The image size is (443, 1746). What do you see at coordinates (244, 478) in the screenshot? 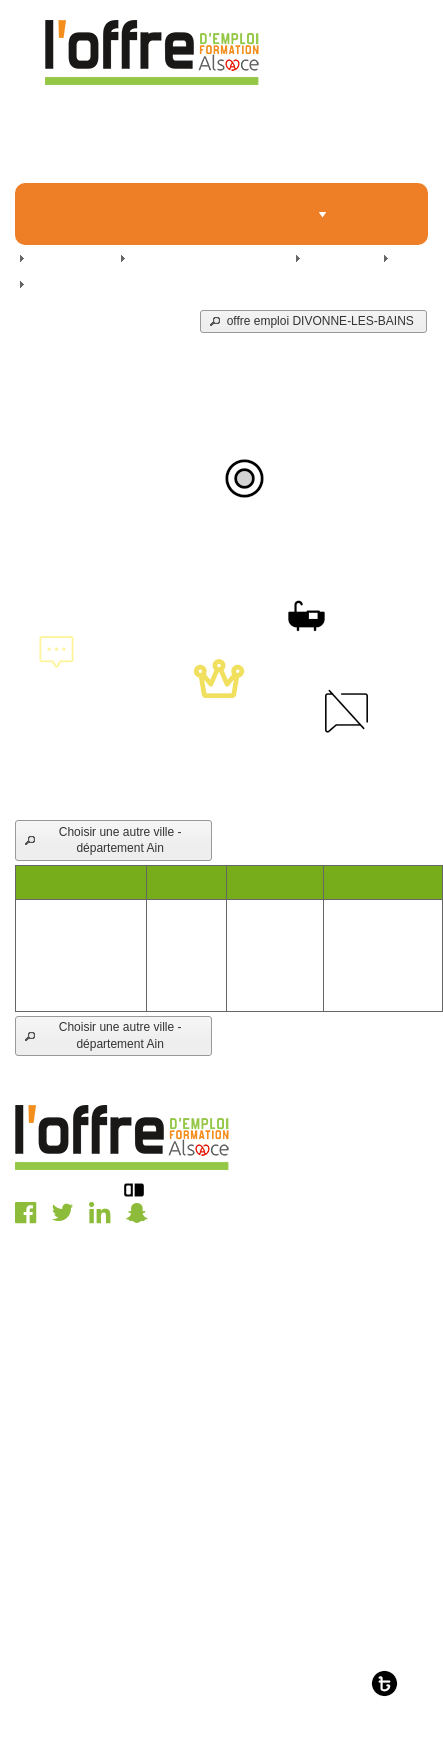
I see `select a single option from a list` at bounding box center [244, 478].